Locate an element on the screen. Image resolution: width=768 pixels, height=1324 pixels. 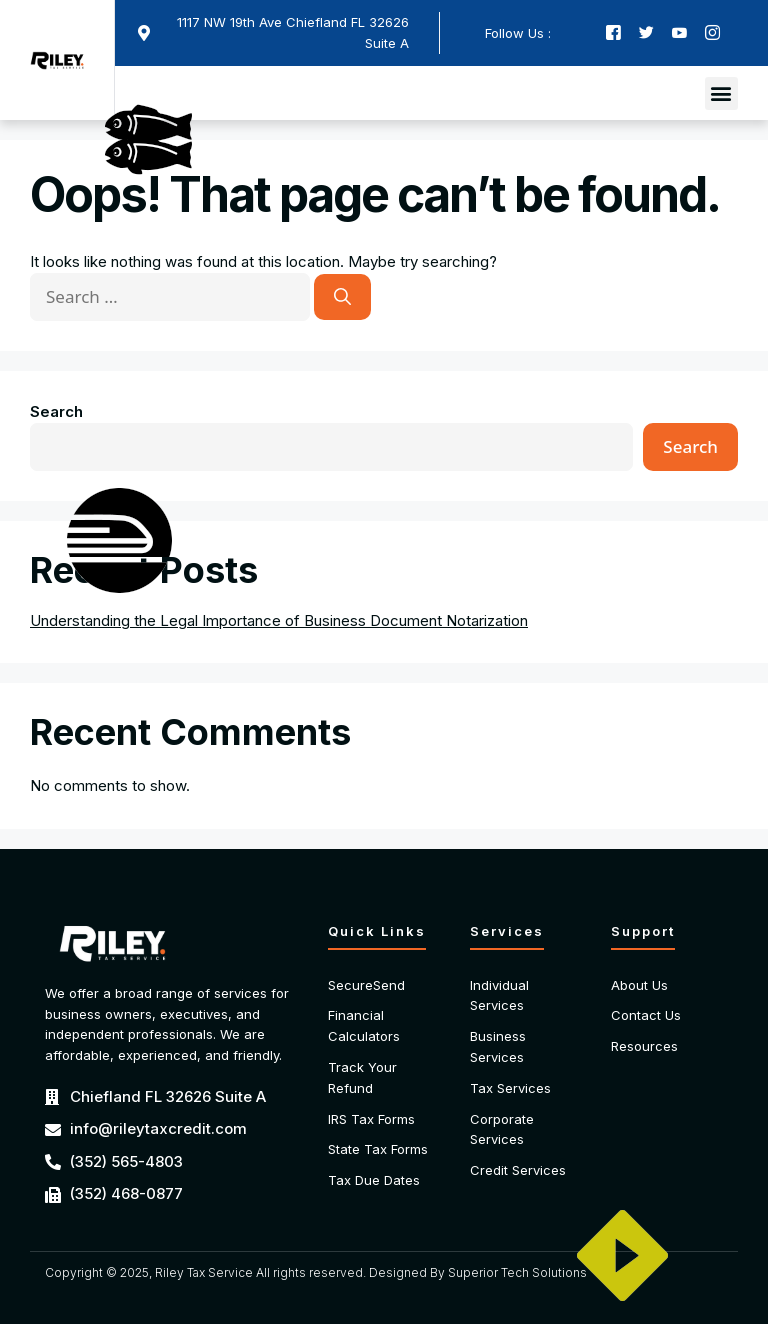
open glitch app or website is located at coordinates (148, 139).